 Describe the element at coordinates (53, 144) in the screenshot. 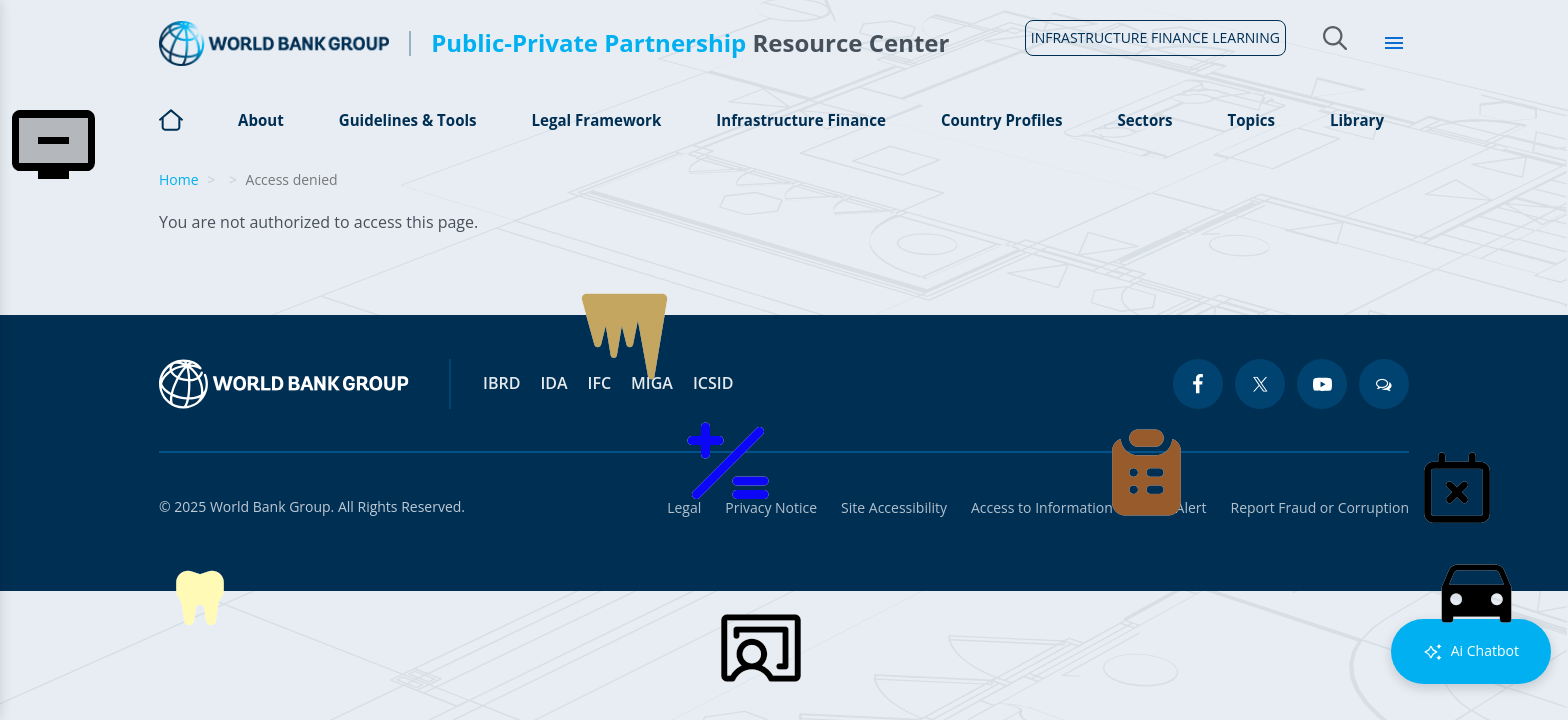

I see `remove a video from your watch queue` at that location.